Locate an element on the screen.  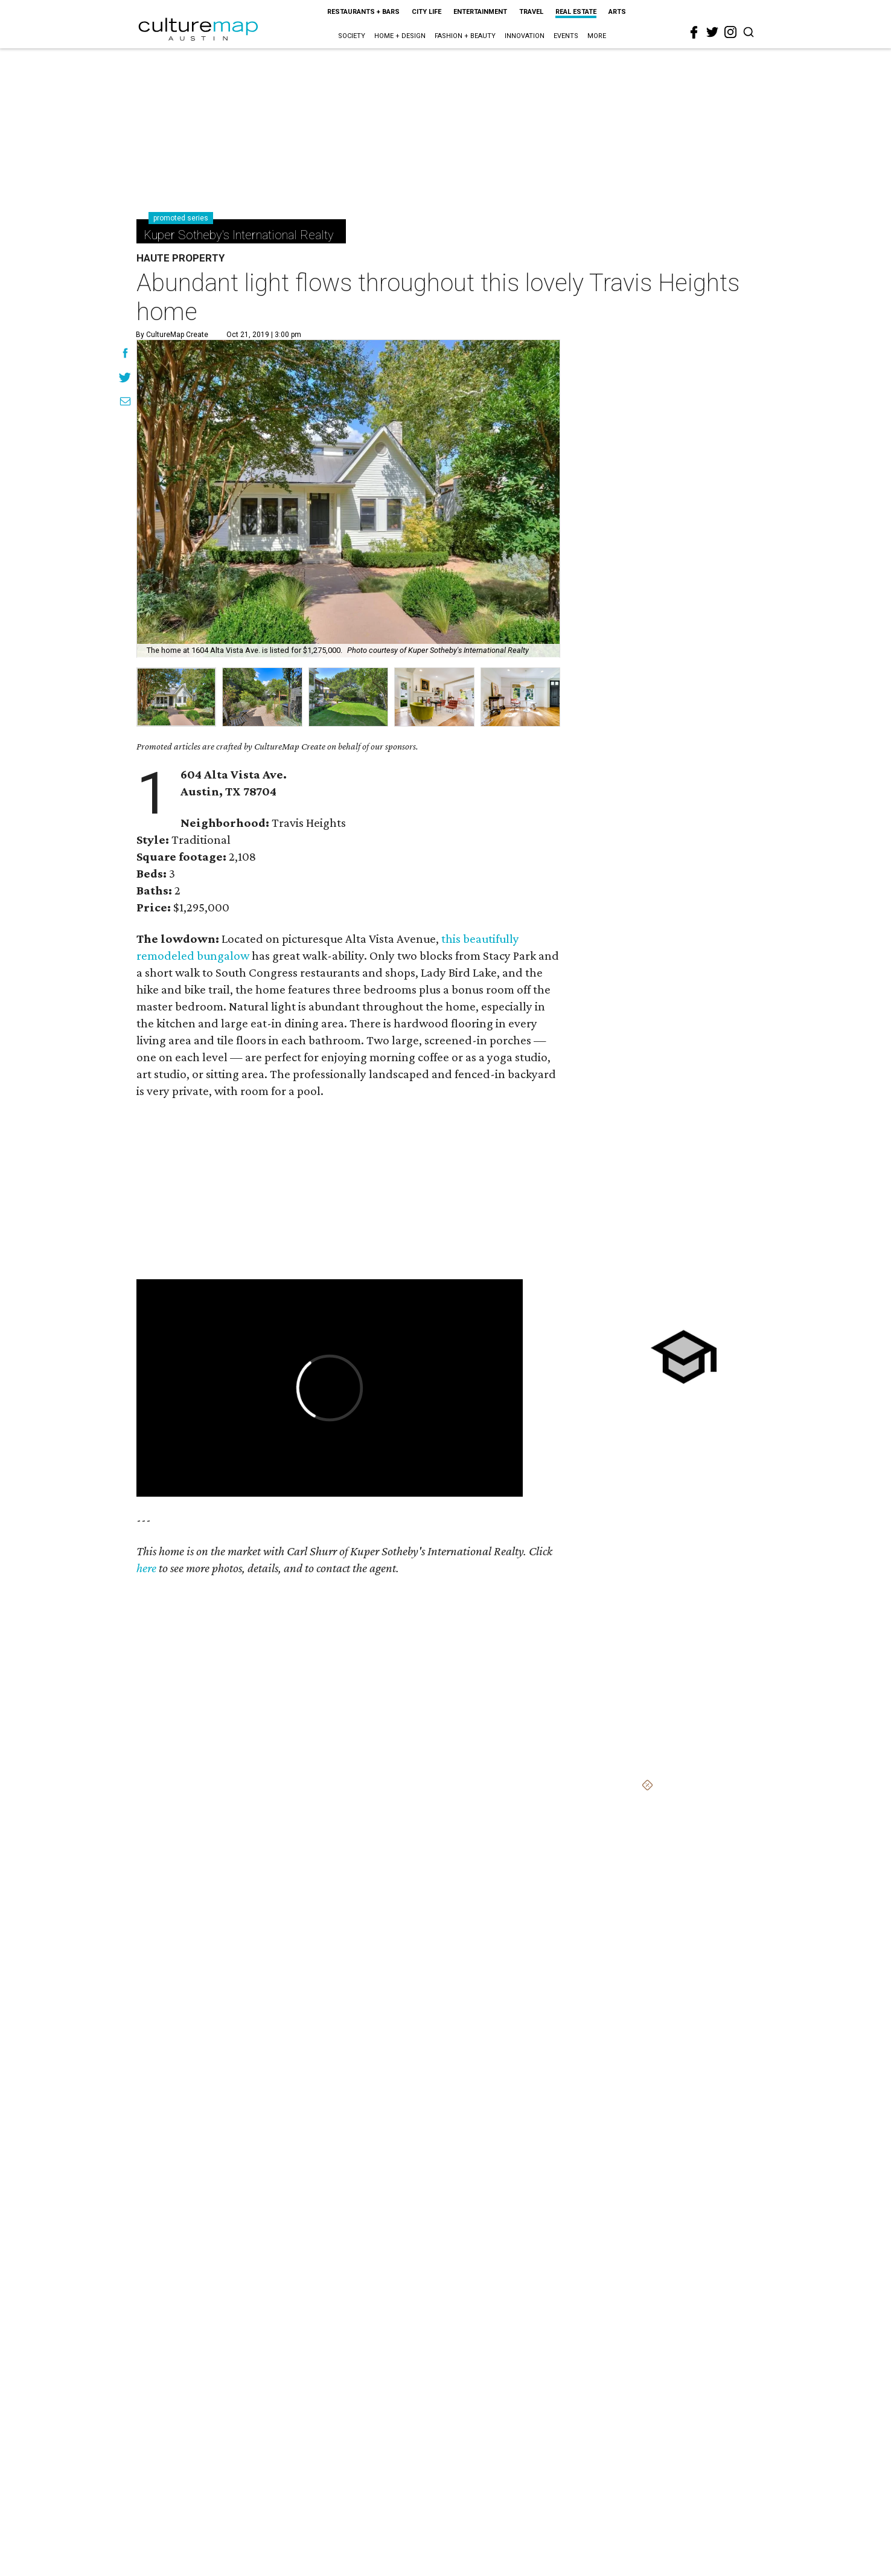
access education or school-related features is located at coordinates (683, 1357).